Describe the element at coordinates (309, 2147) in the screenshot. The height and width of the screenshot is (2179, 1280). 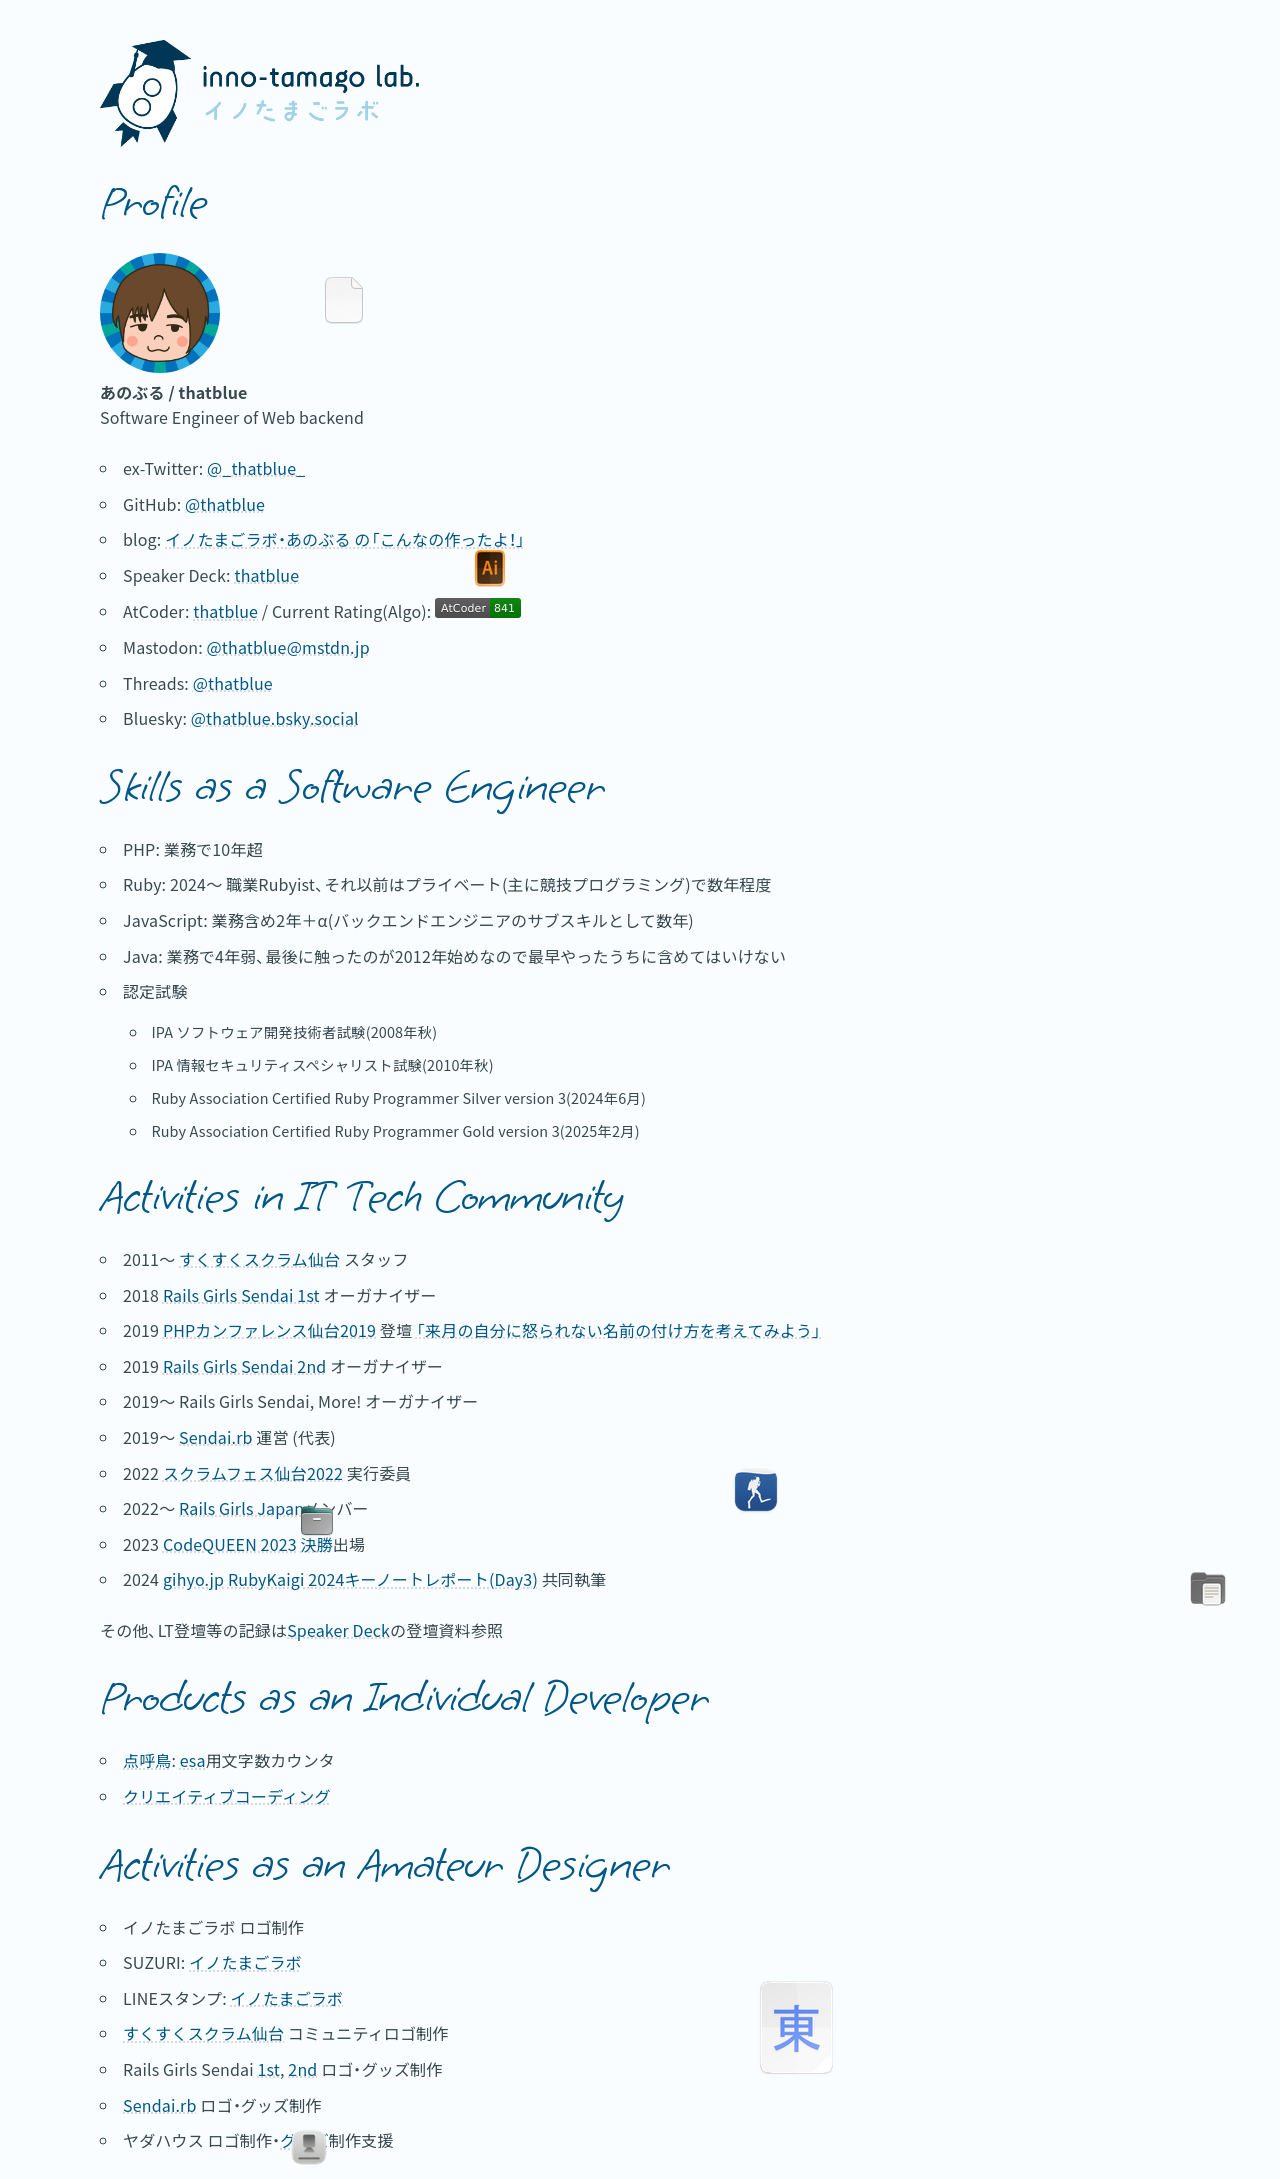
I see `open desk view app to show your desk surface via overhead camera` at that location.